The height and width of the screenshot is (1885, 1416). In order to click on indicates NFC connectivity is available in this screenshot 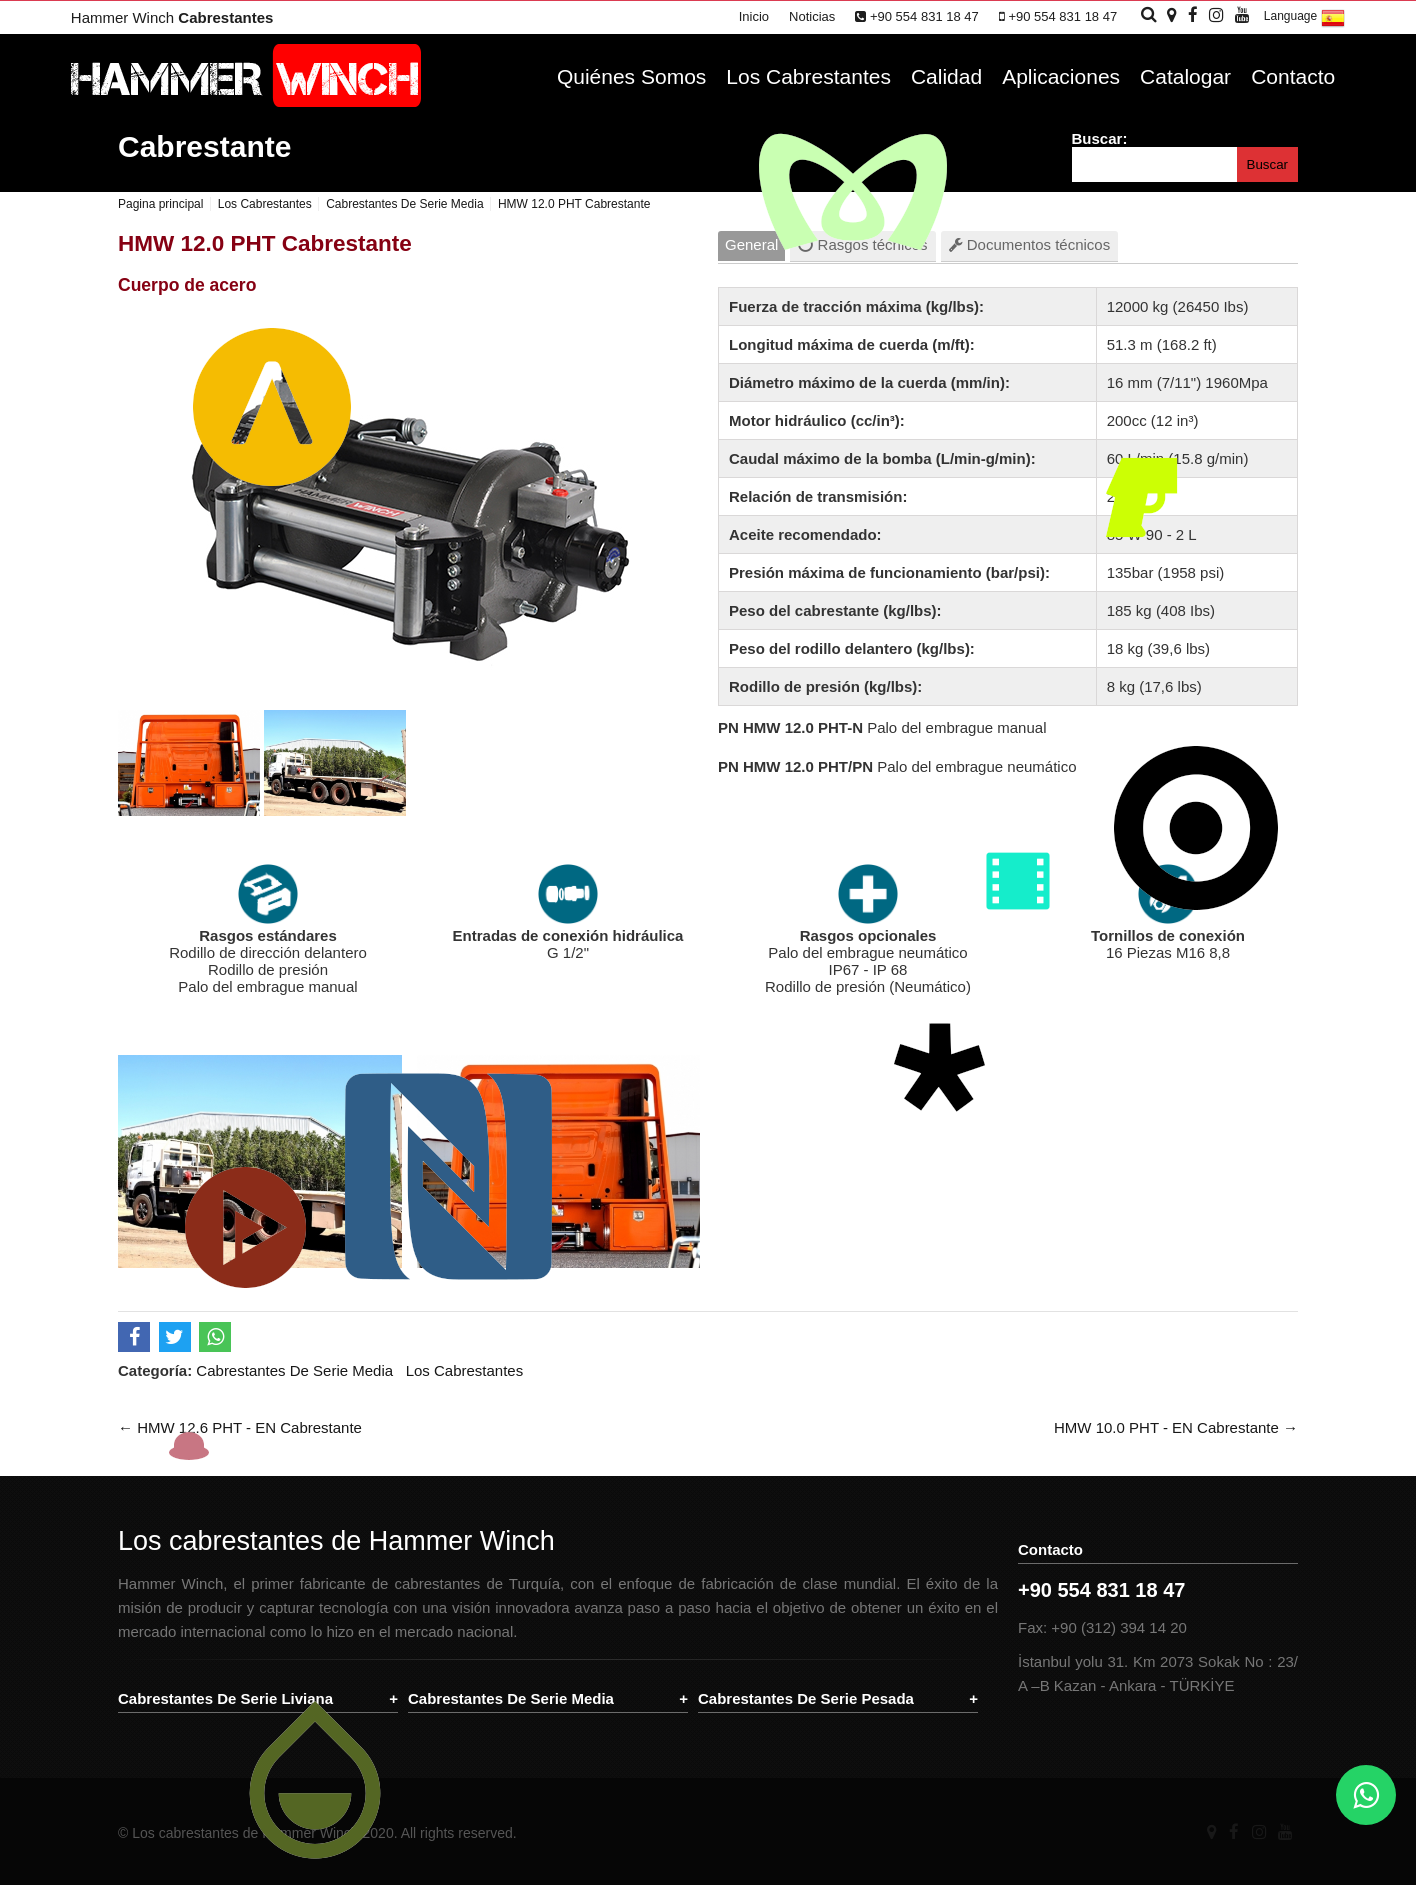, I will do `click(448, 1176)`.